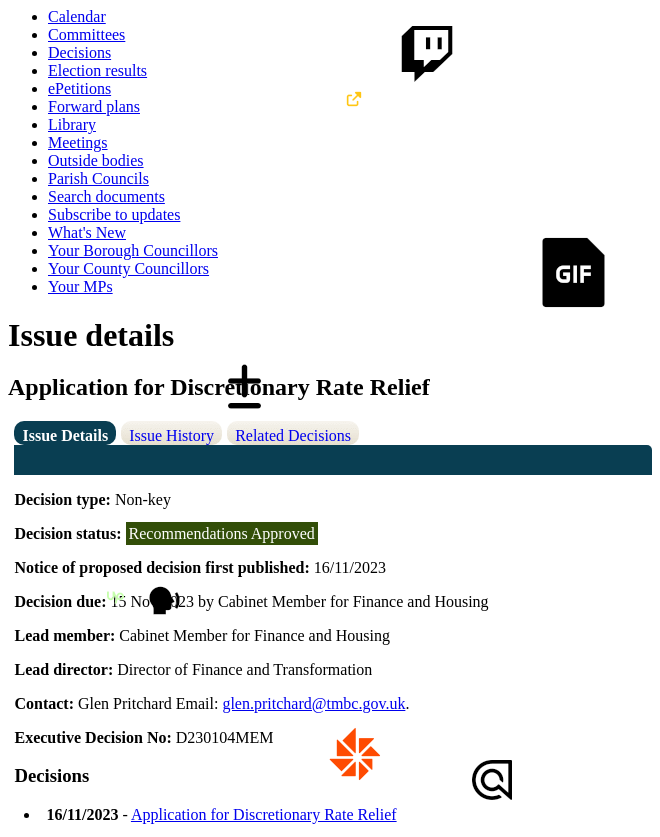 The height and width of the screenshot is (837, 660). What do you see at coordinates (492, 780) in the screenshot?
I see `algolia search service logo` at bounding box center [492, 780].